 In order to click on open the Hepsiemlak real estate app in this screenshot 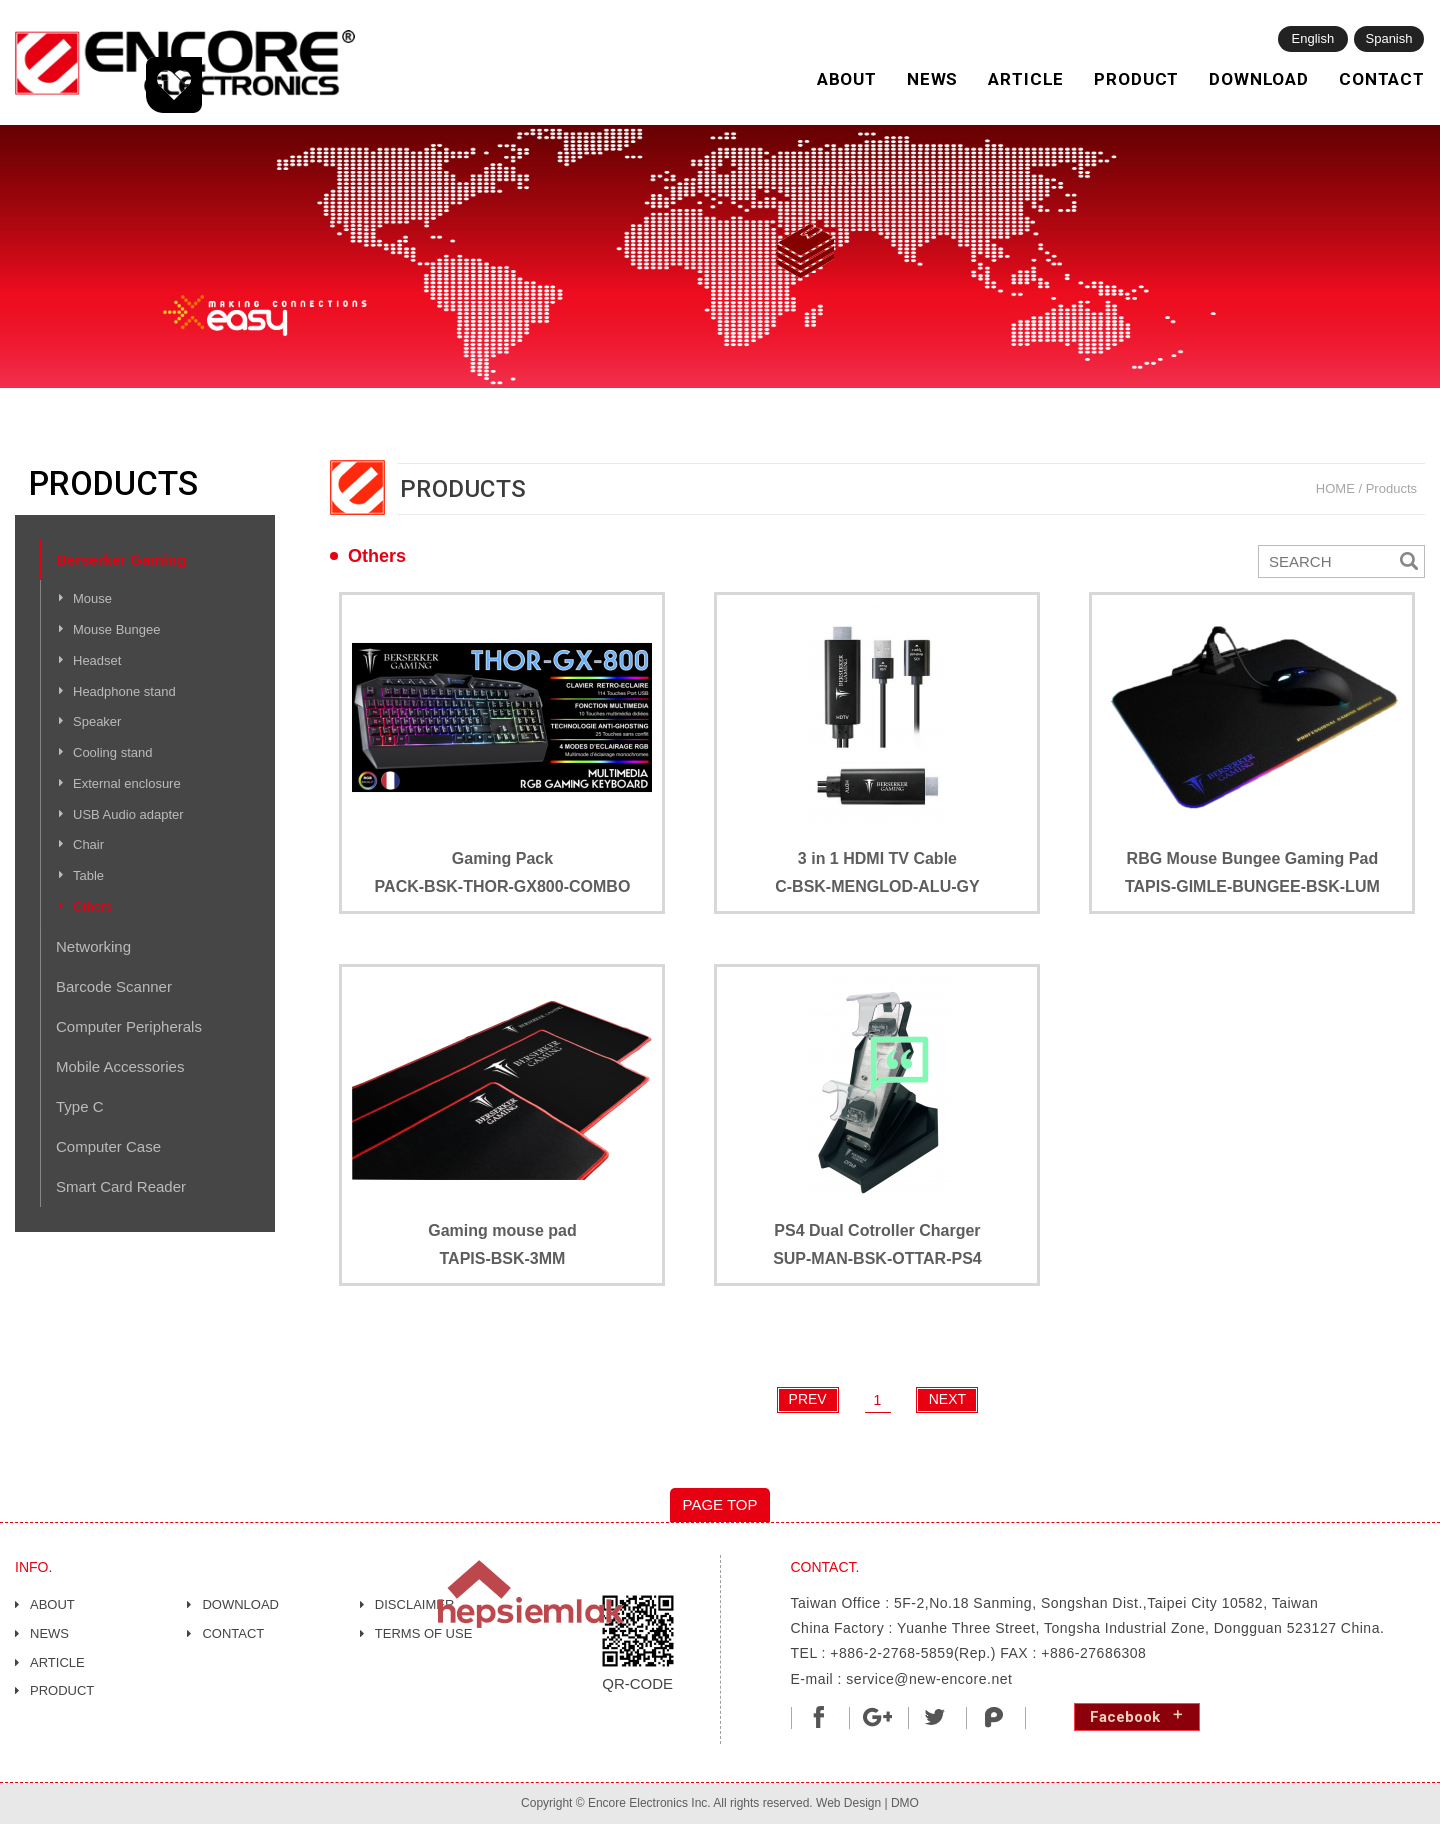, I will do `click(531, 1594)`.